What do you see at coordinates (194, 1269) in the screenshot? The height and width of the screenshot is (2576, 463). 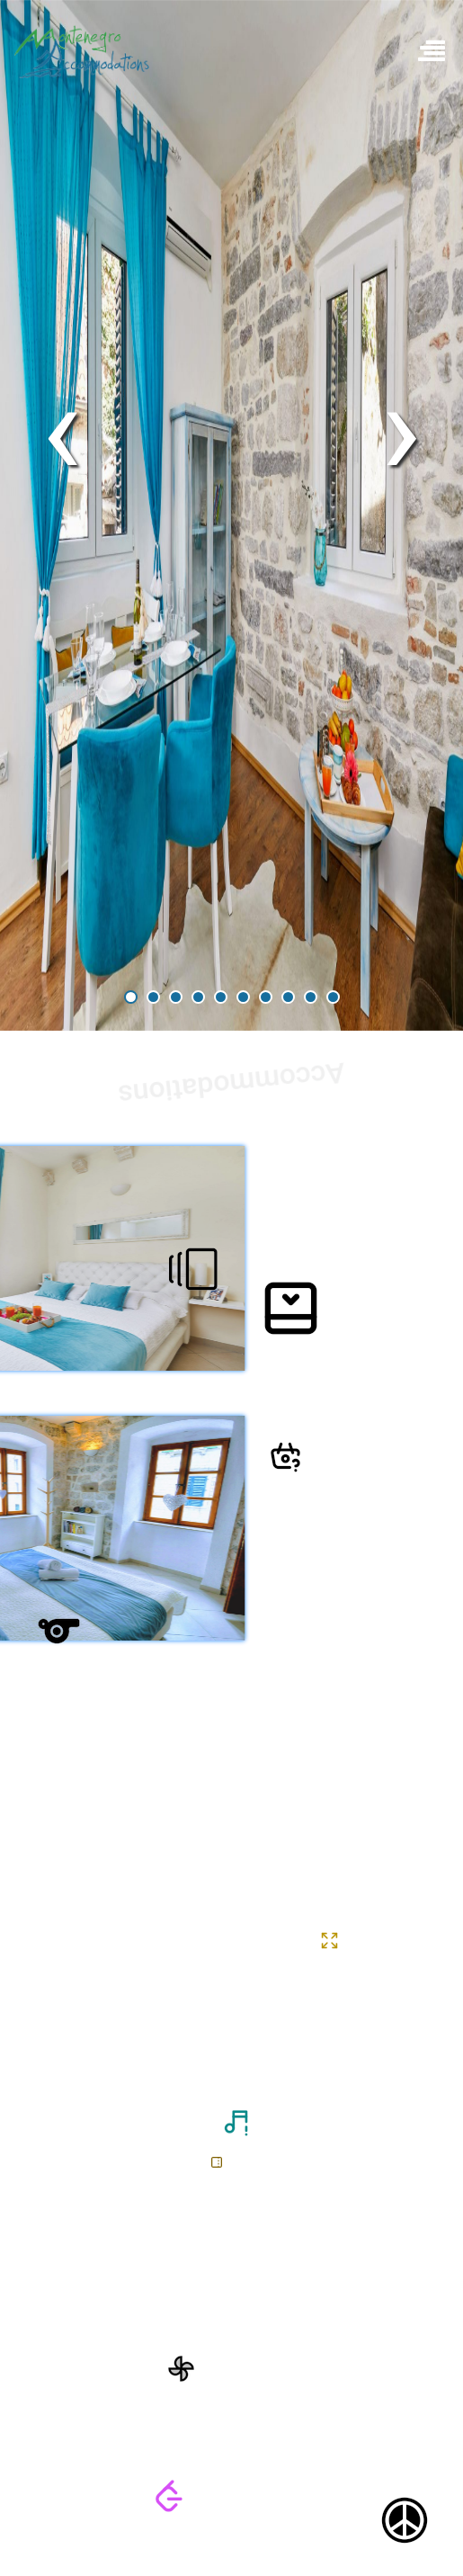 I see `view version history` at bounding box center [194, 1269].